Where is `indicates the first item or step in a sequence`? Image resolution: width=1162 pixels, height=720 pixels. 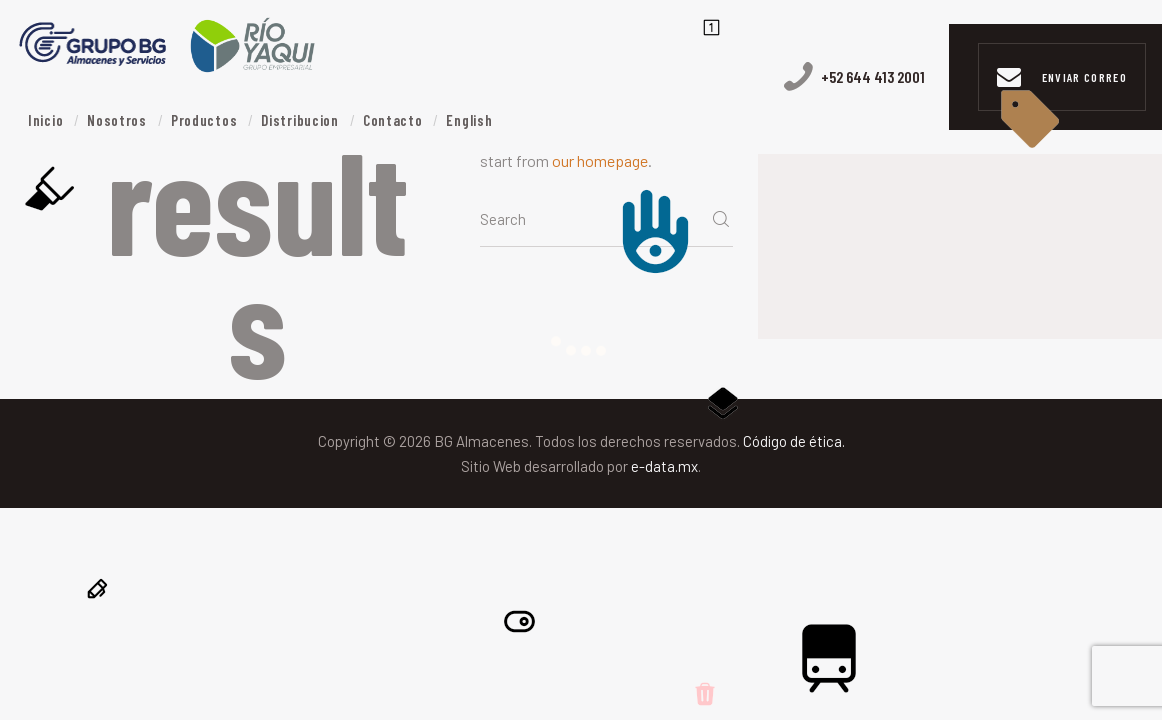
indicates the first item or step in a sequence is located at coordinates (711, 27).